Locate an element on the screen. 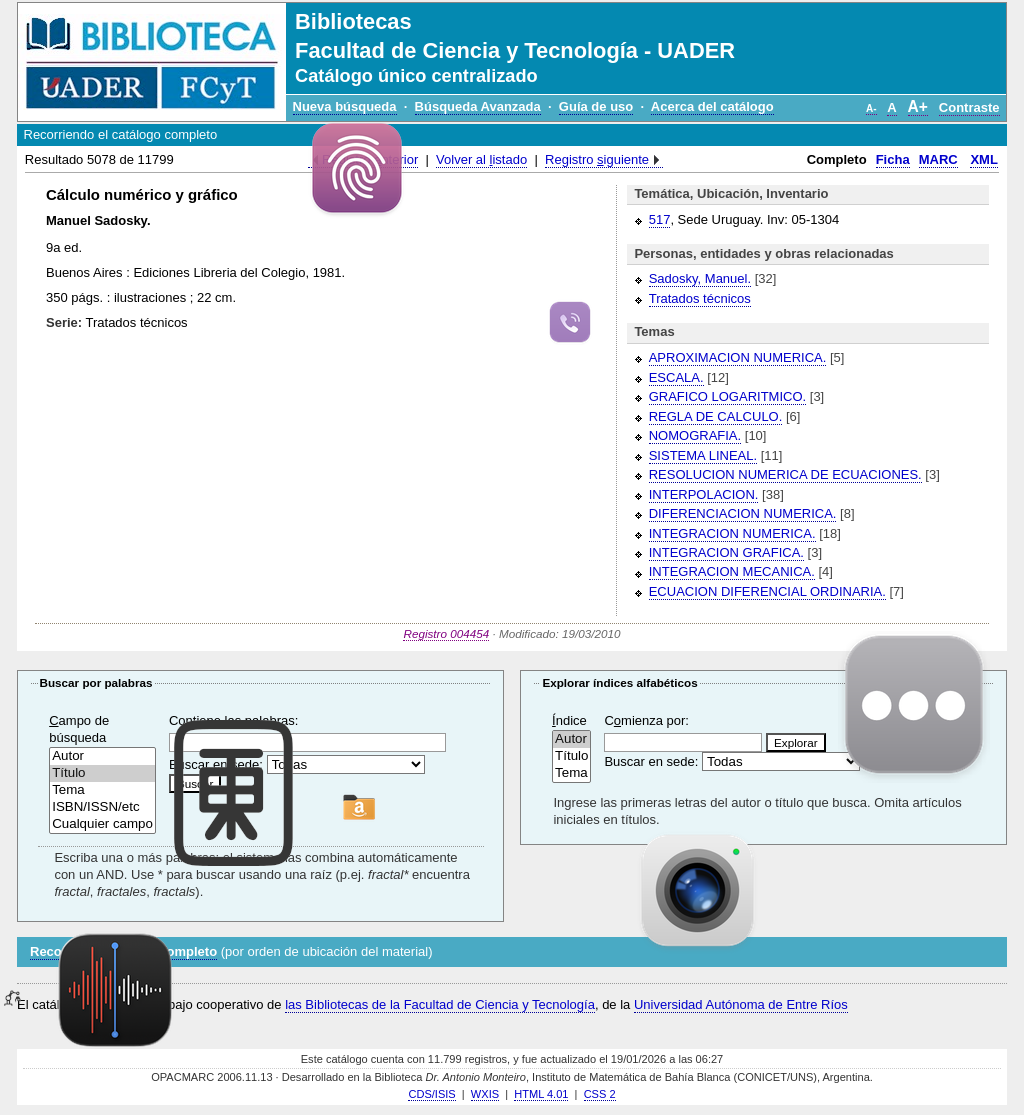 The image size is (1024, 1115). launch gnome mahjongg tile matching game is located at coordinates (238, 793).